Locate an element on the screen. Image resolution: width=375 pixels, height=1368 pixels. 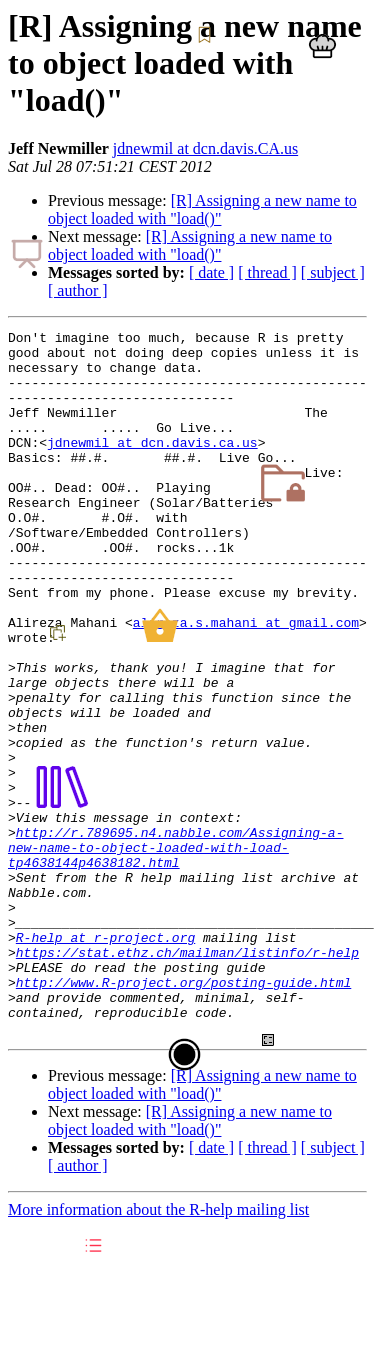
create a new collection is located at coordinates (57, 632).